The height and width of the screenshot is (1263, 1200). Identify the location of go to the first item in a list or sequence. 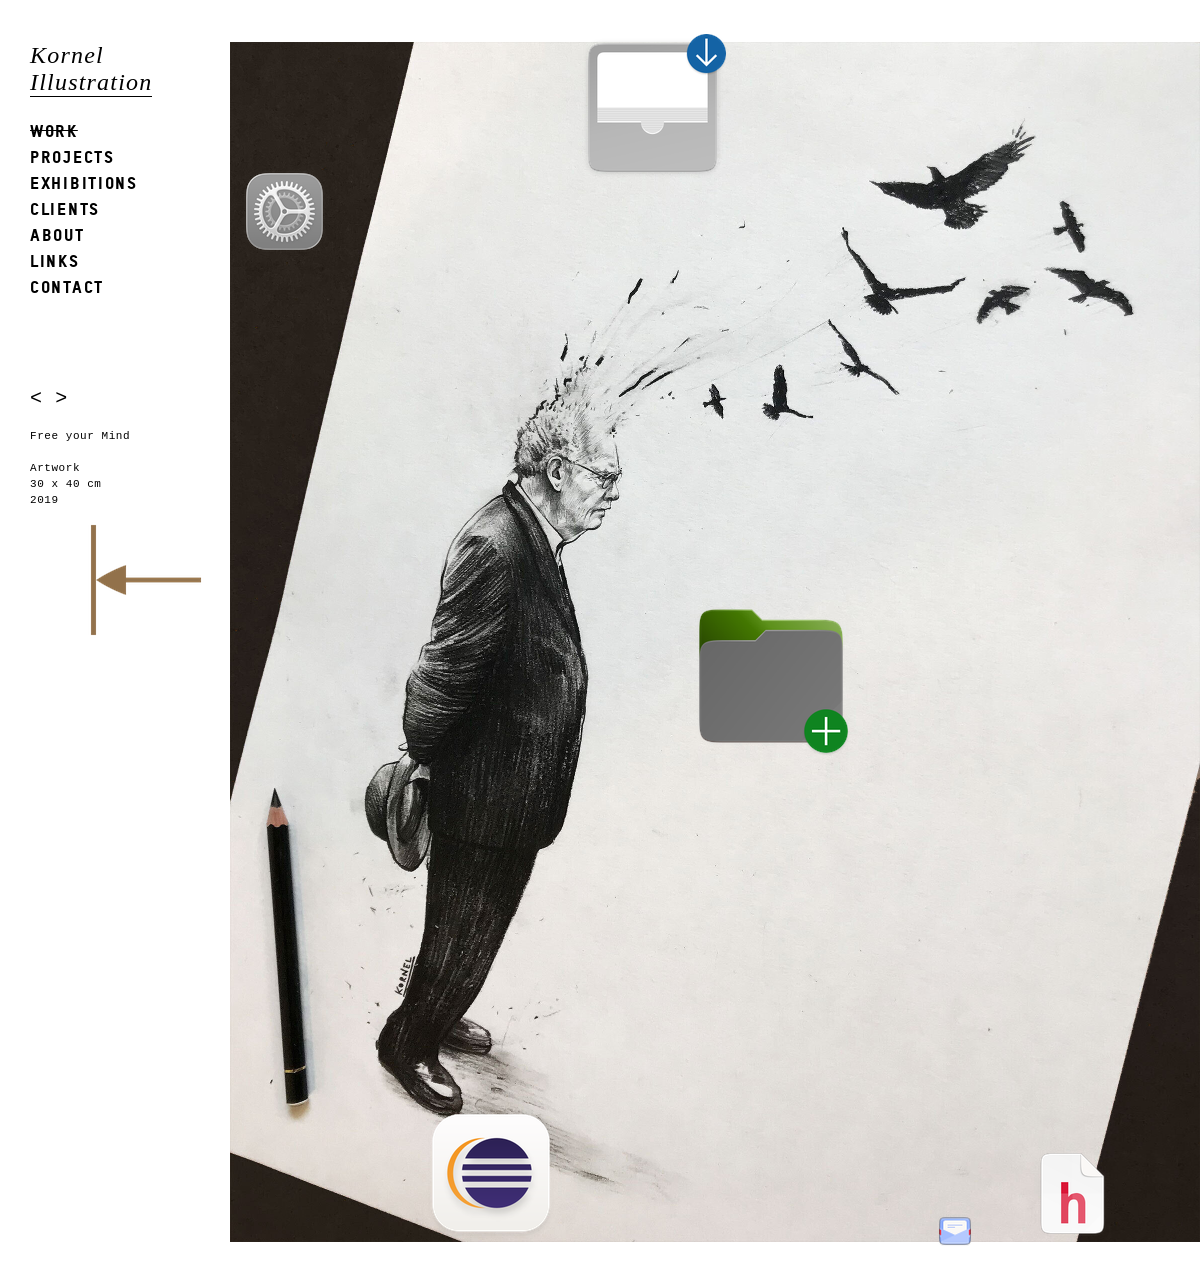
(146, 580).